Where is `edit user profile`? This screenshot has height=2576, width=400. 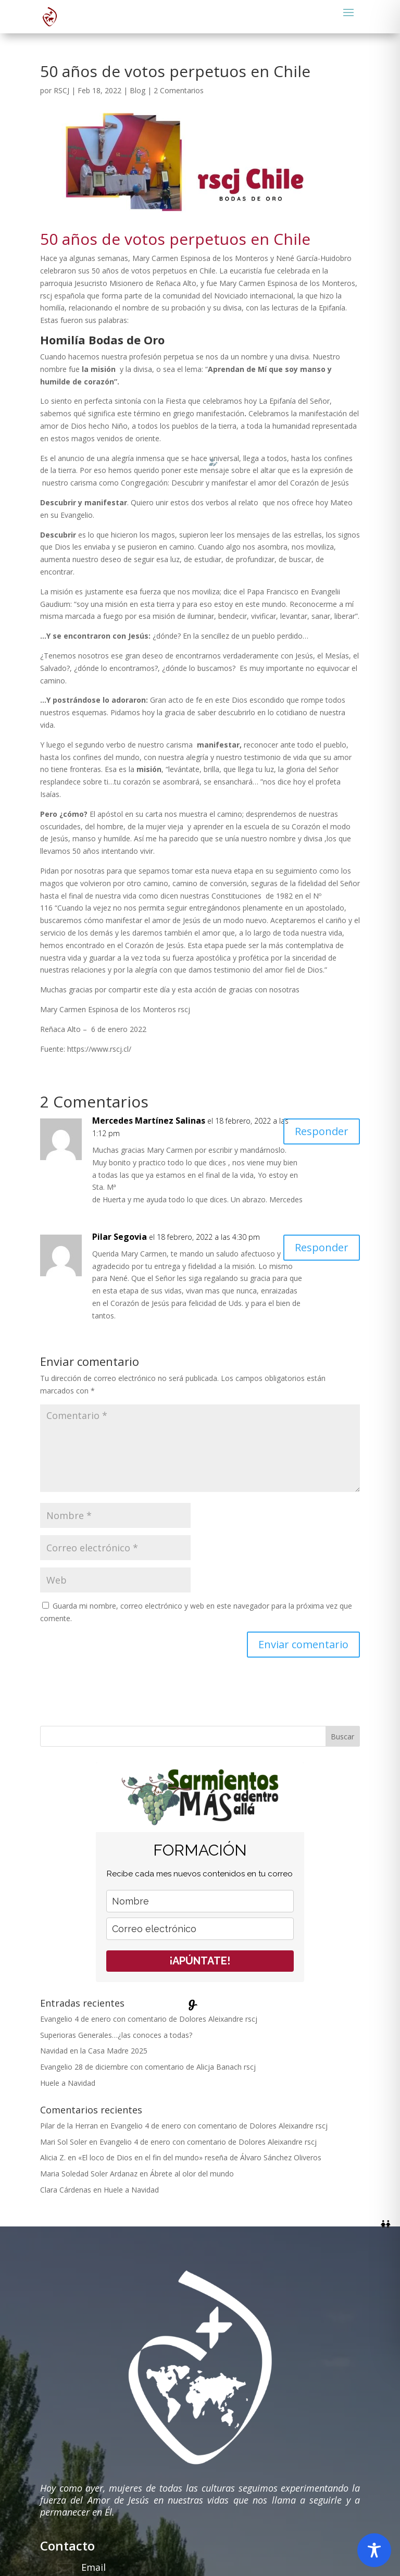 edit user profile is located at coordinates (213, 462).